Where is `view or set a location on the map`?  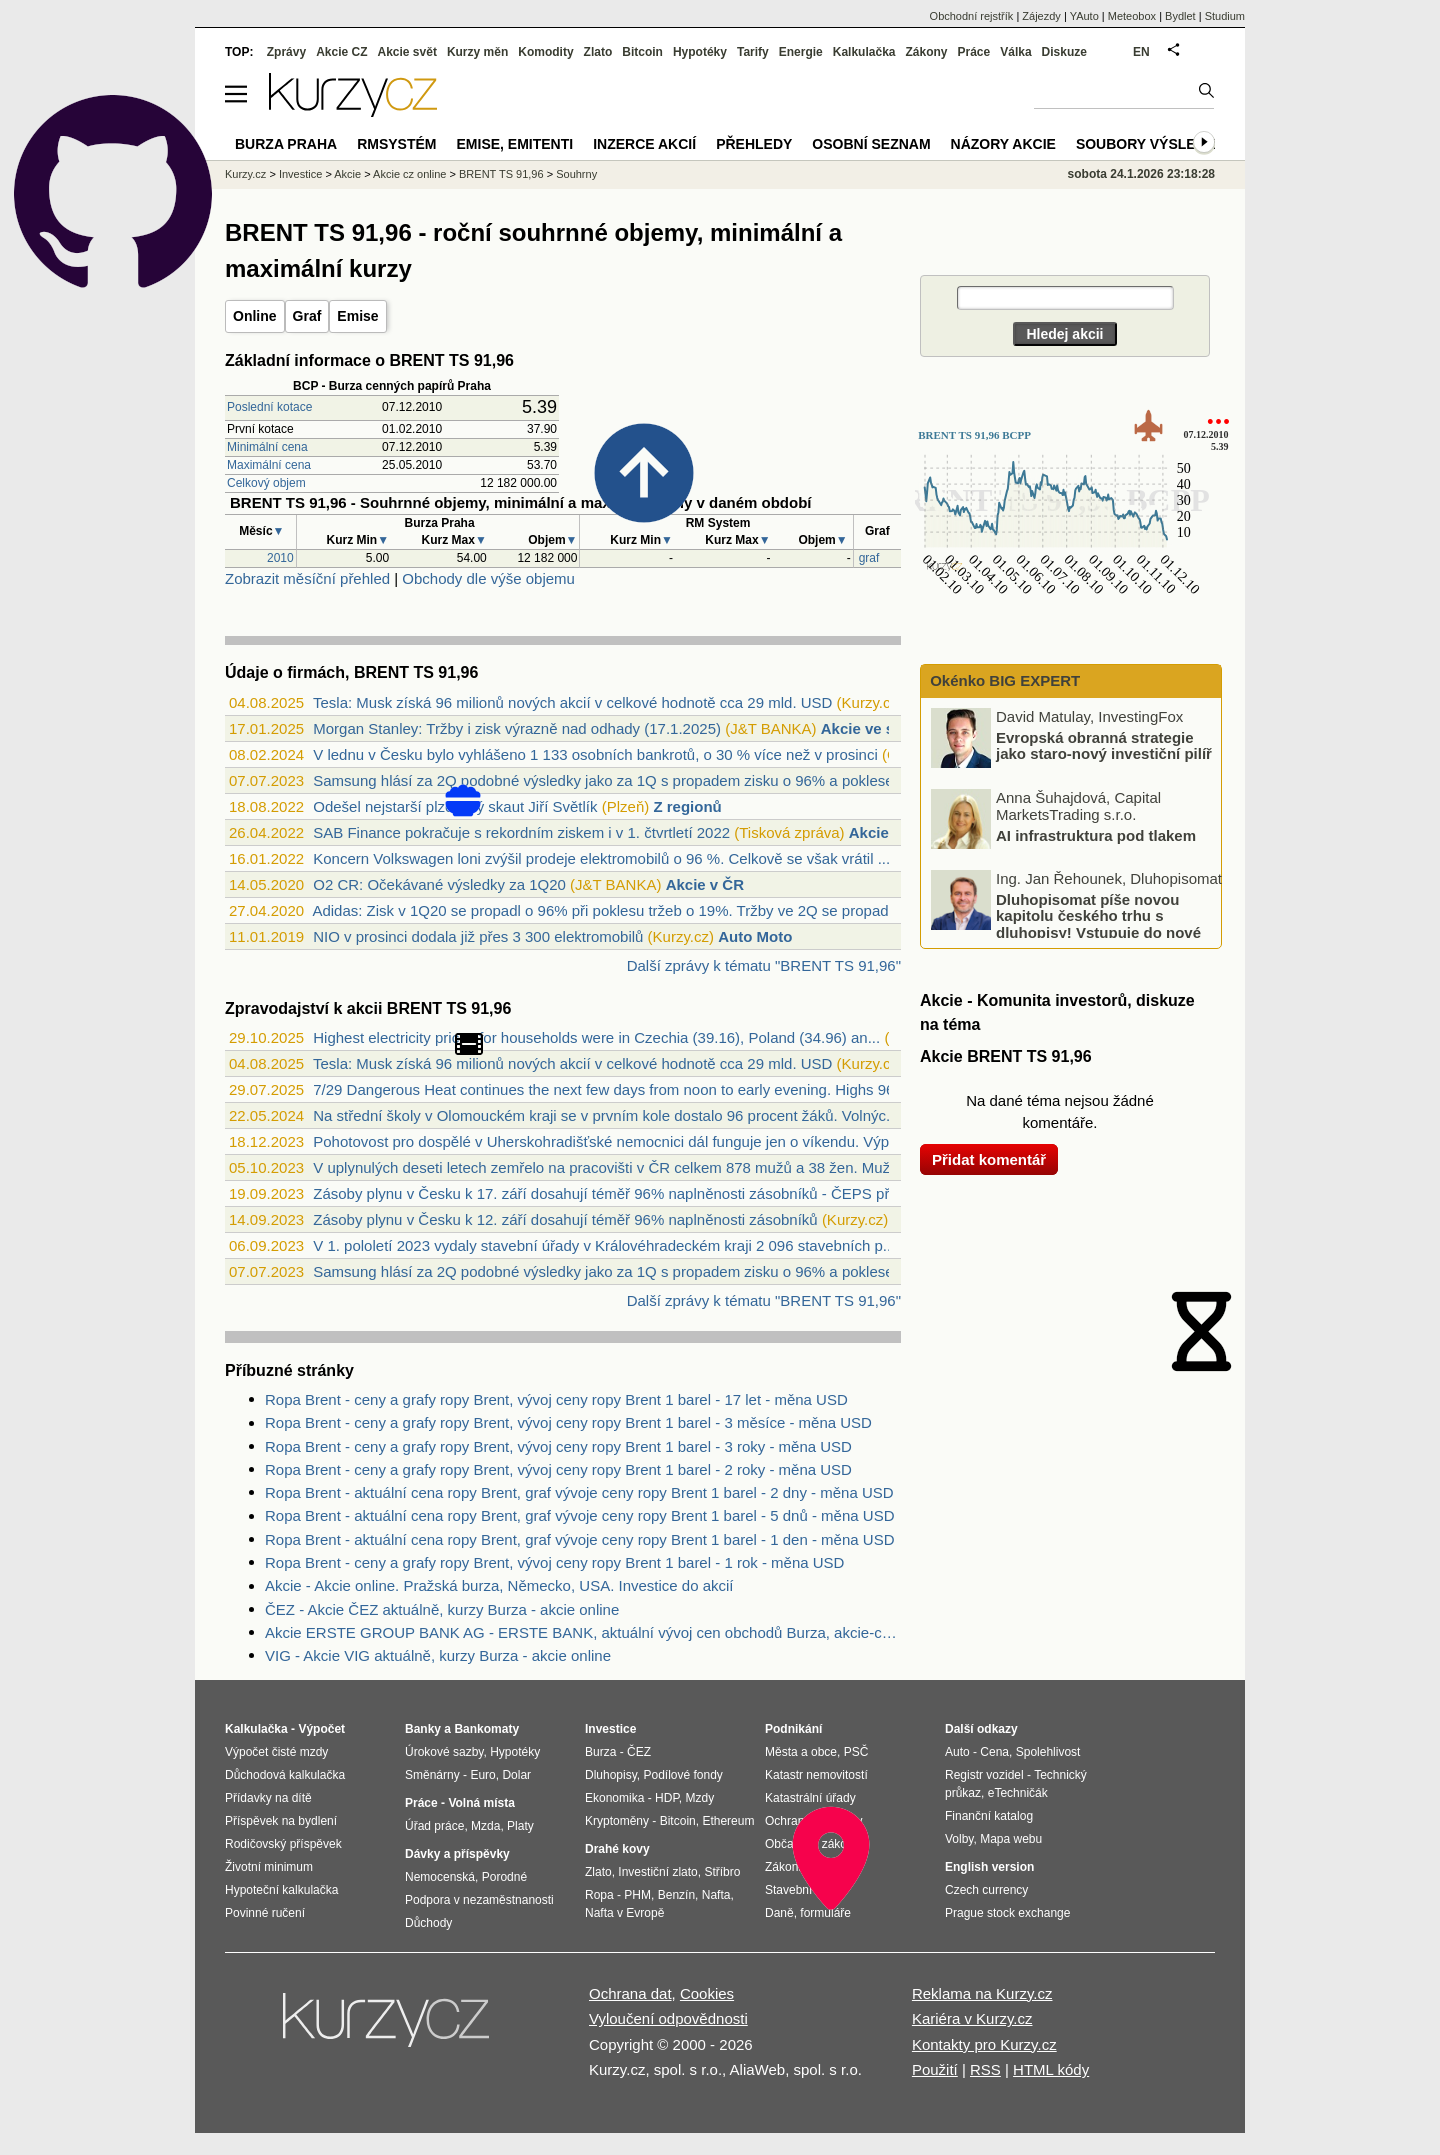
view or set a location on the map is located at coordinates (831, 1858).